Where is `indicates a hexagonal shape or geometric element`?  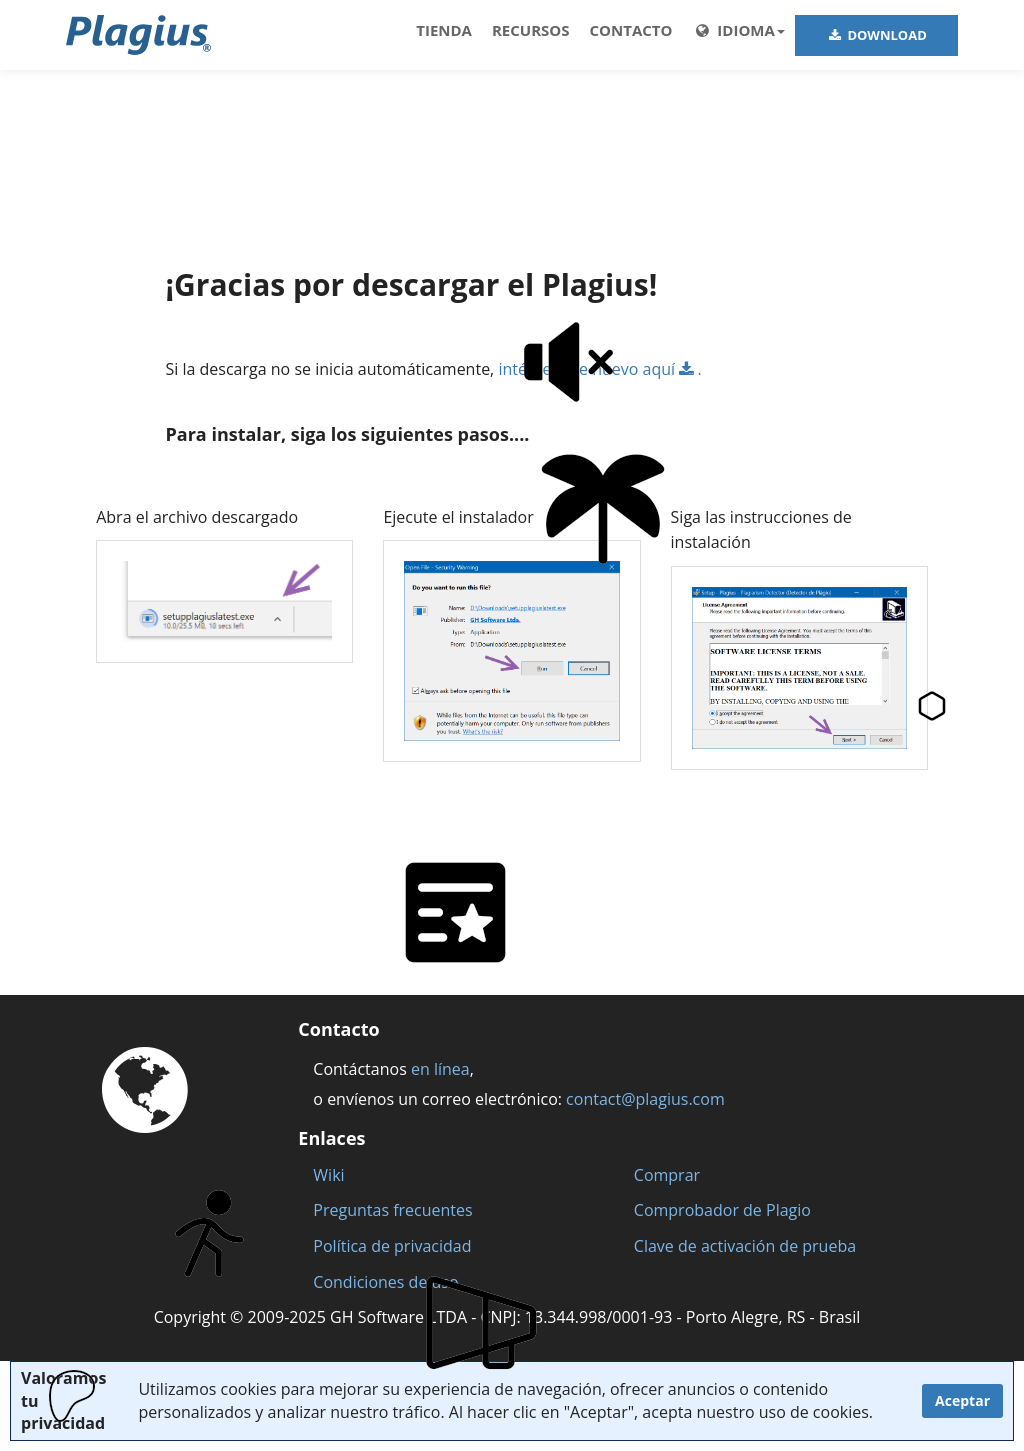
indicates a hexagonal shape or geometric element is located at coordinates (932, 706).